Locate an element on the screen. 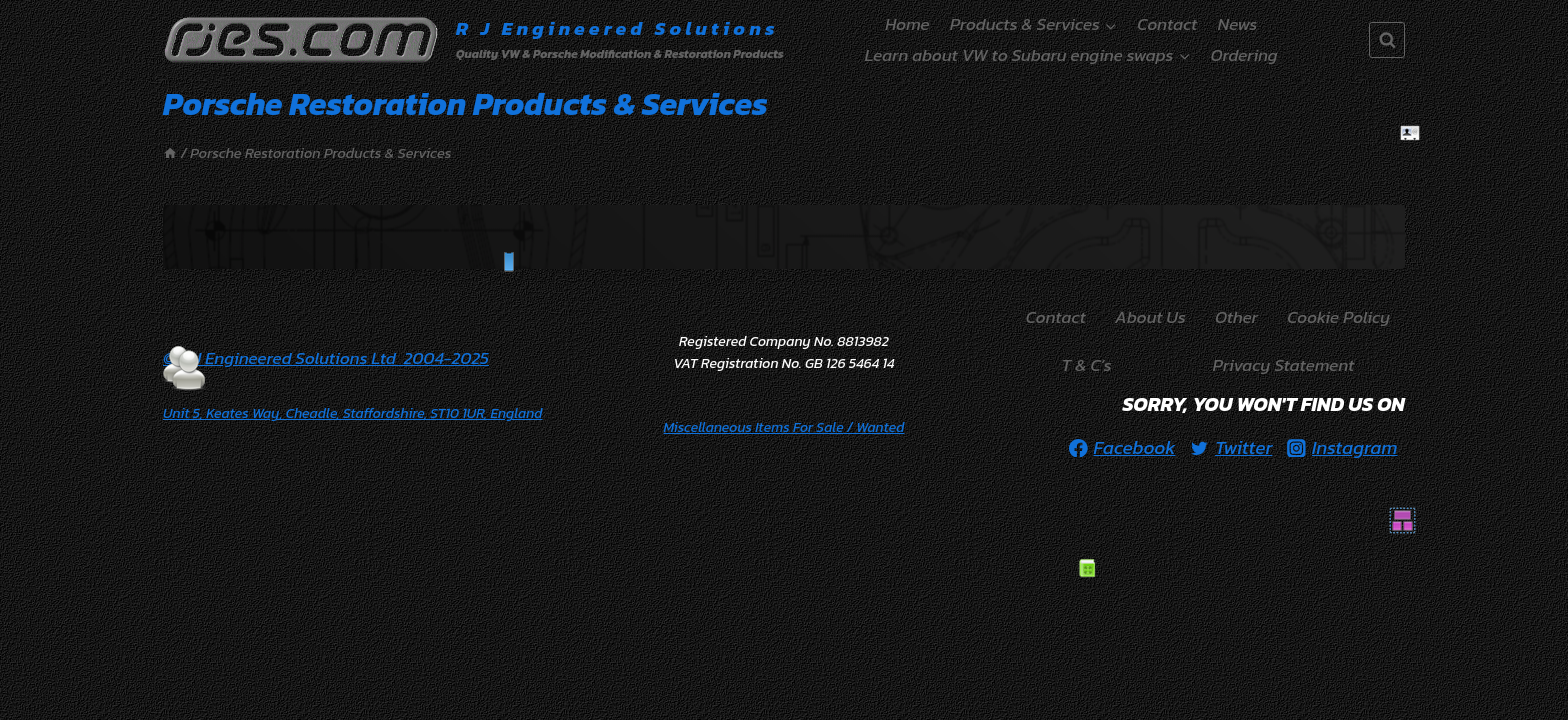 This screenshot has width=1568, height=720. select all items in the current view is located at coordinates (1402, 520).